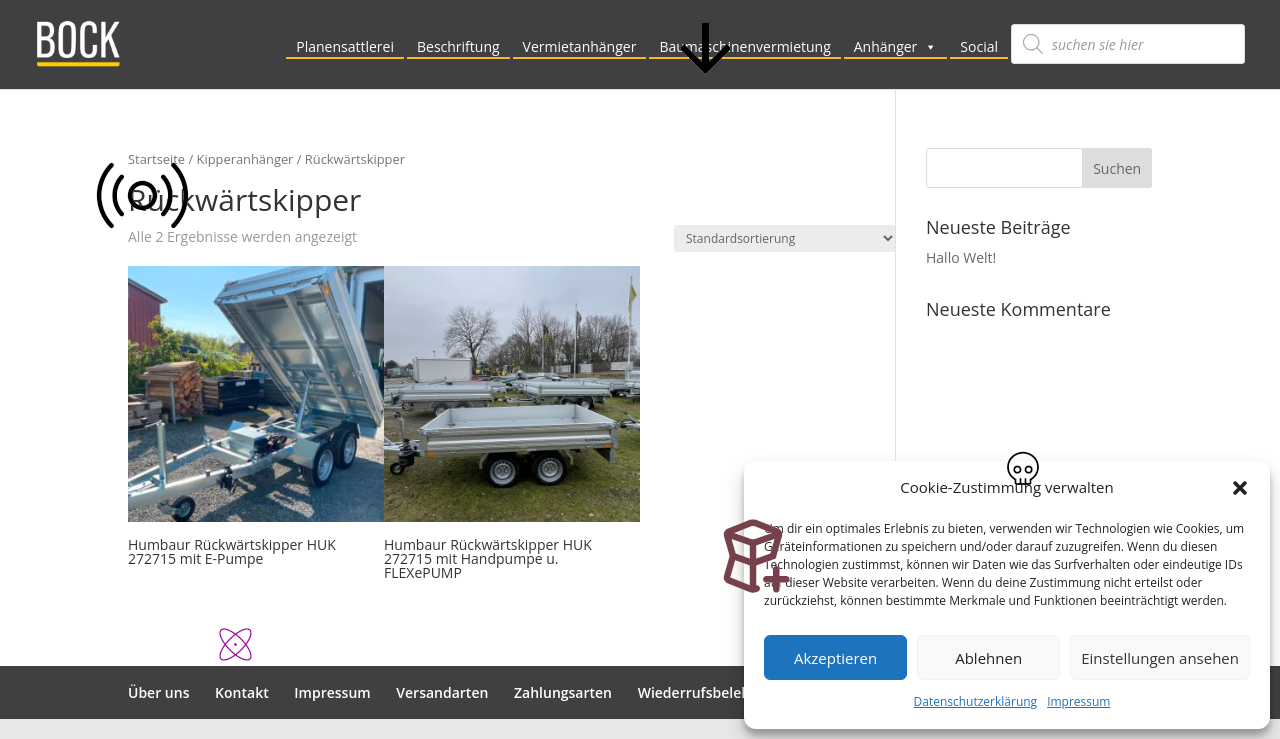 The image size is (1280, 739). I want to click on scroll down or view more content, so click(705, 48).